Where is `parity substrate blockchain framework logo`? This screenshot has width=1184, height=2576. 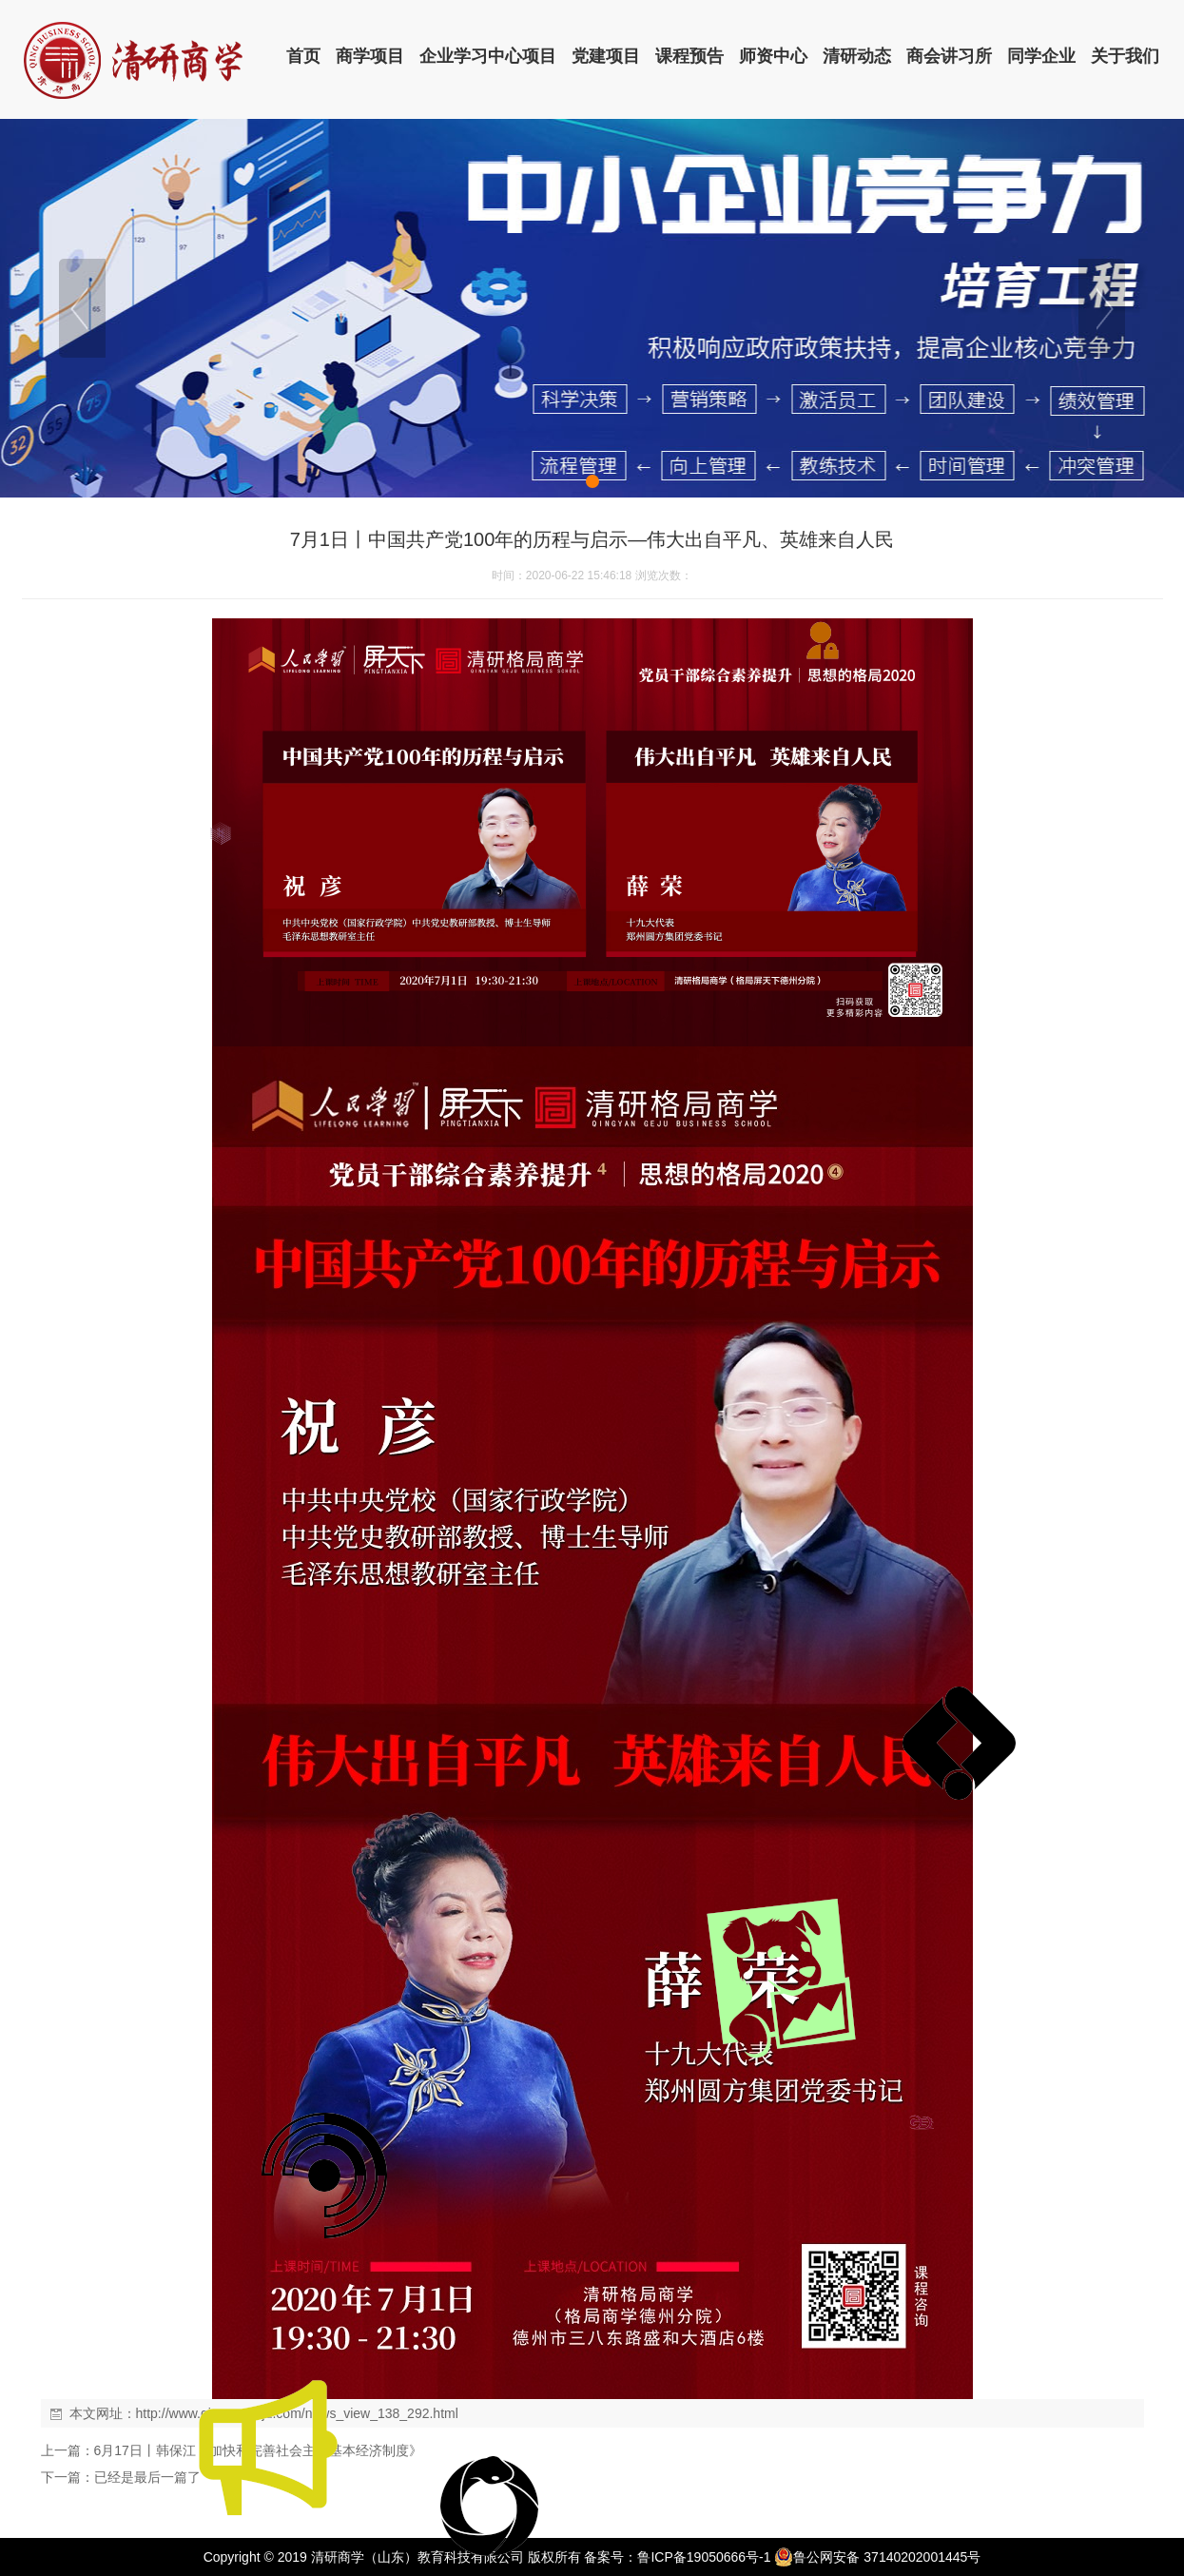
parity substrate blockchain framework logo is located at coordinates (221, 833).